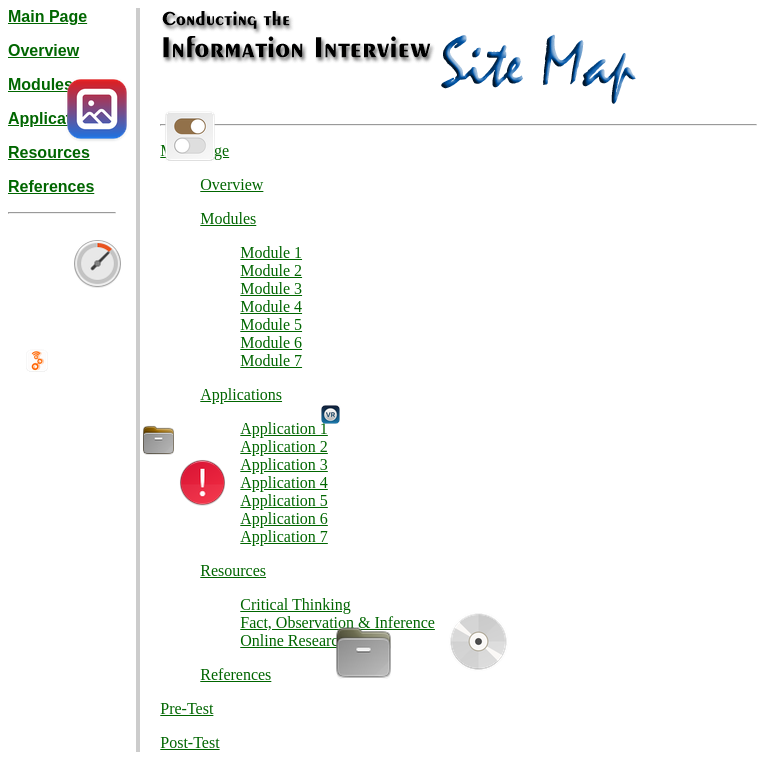  I want to click on report a system error or crash, so click(202, 482).